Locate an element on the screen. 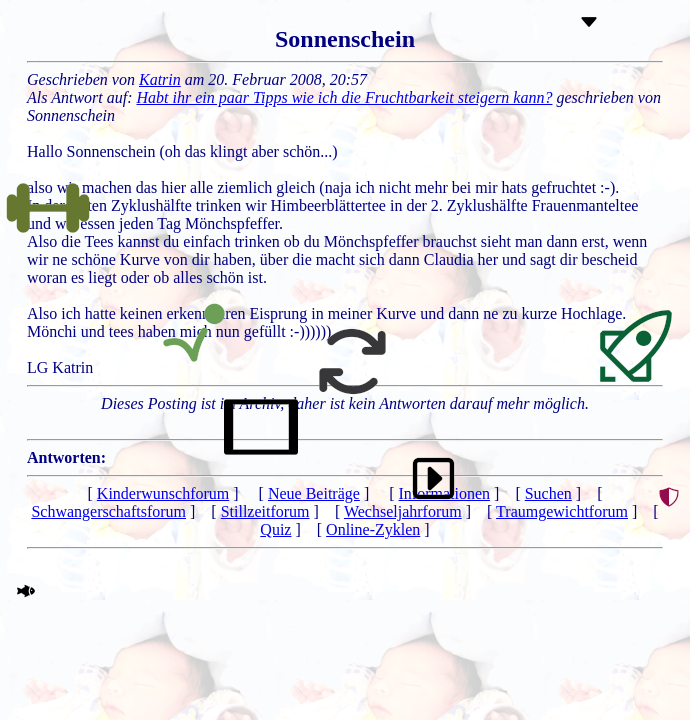 This screenshot has width=690, height=720. switch to landscape mode is located at coordinates (261, 427).